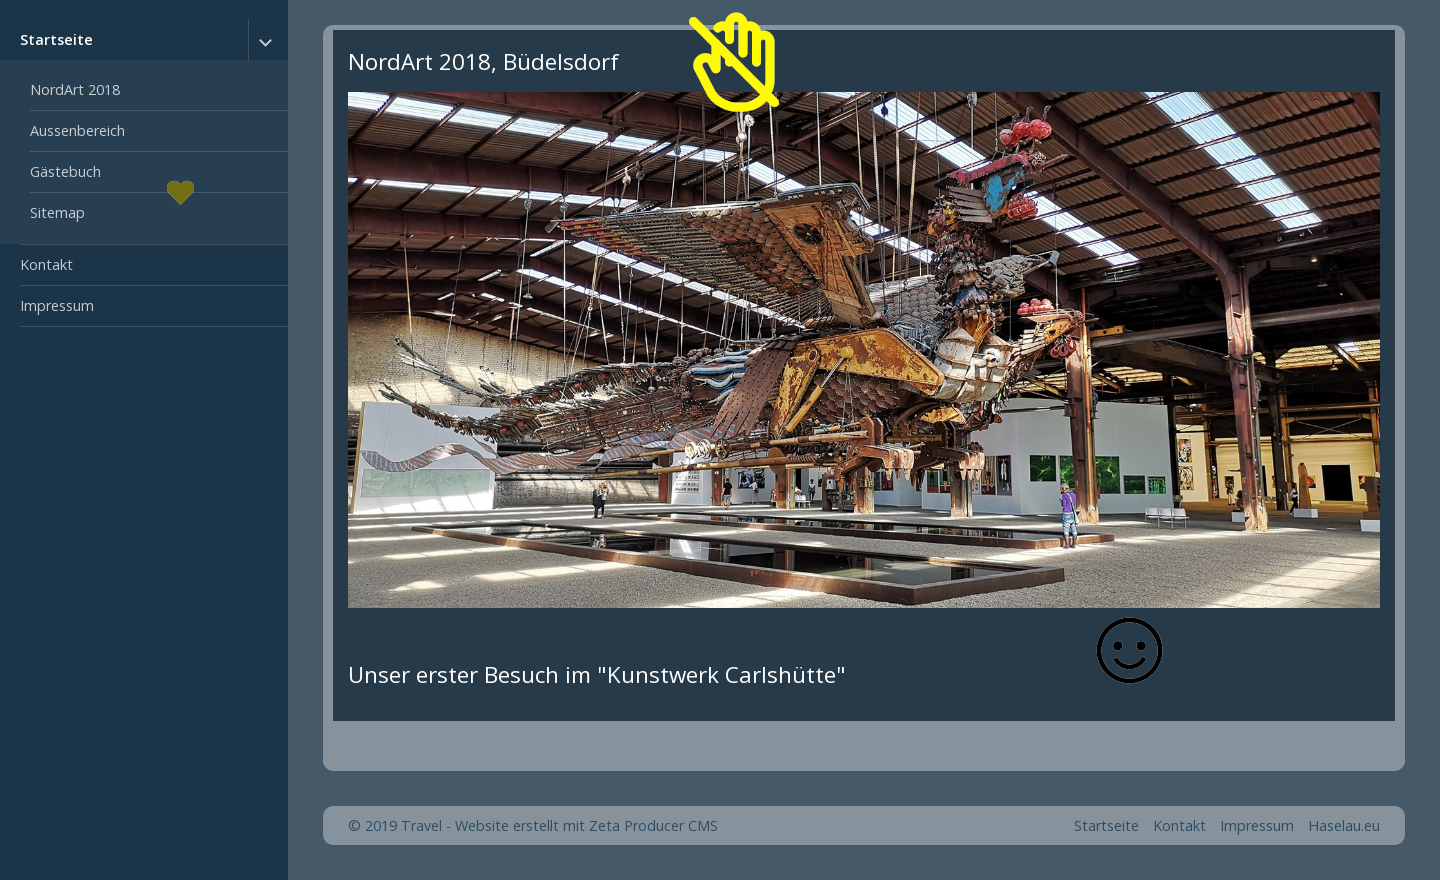 The image size is (1440, 880). I want to click on disable touch or gesture controls, so click(734, 62).